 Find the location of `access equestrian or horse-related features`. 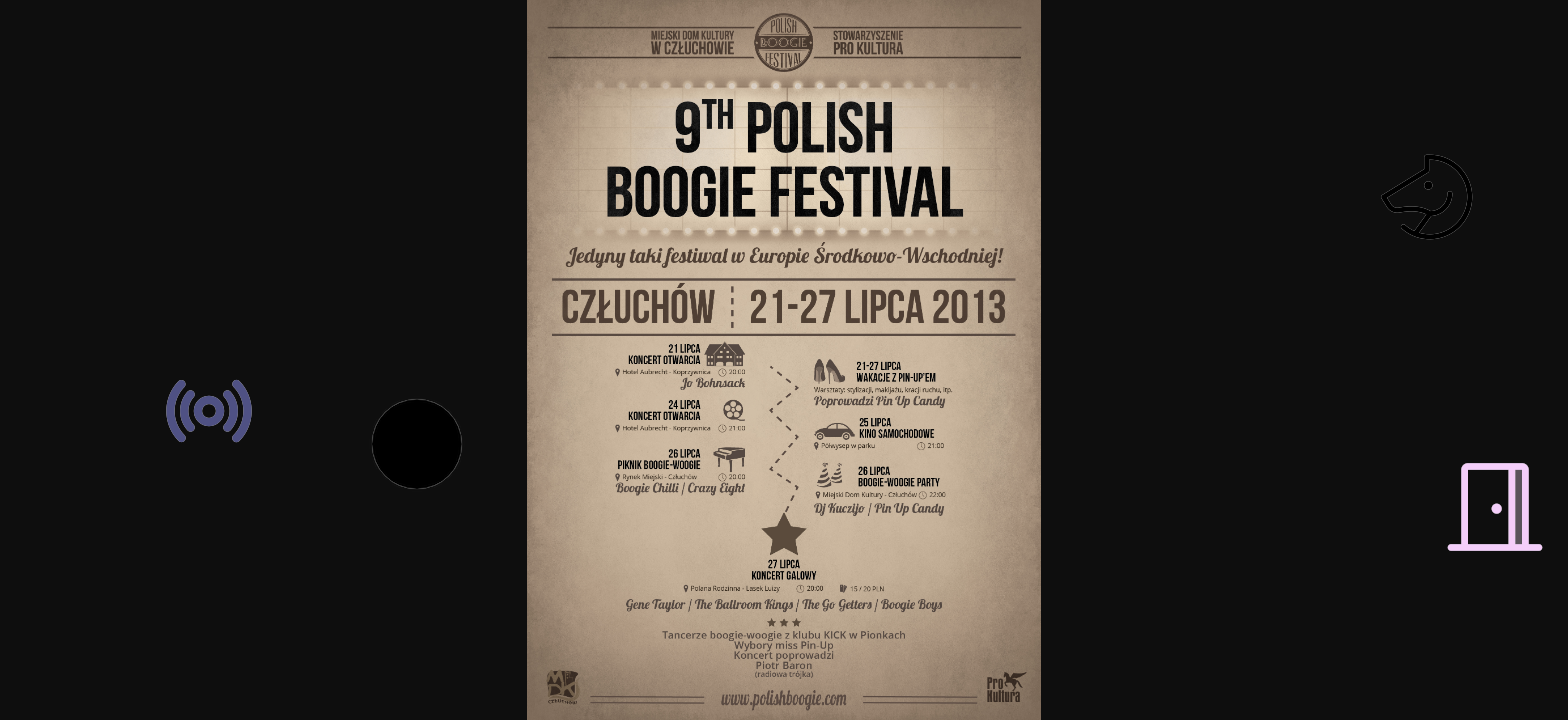

access equestrian or horse-related features is located at coordinates (1430, 197).